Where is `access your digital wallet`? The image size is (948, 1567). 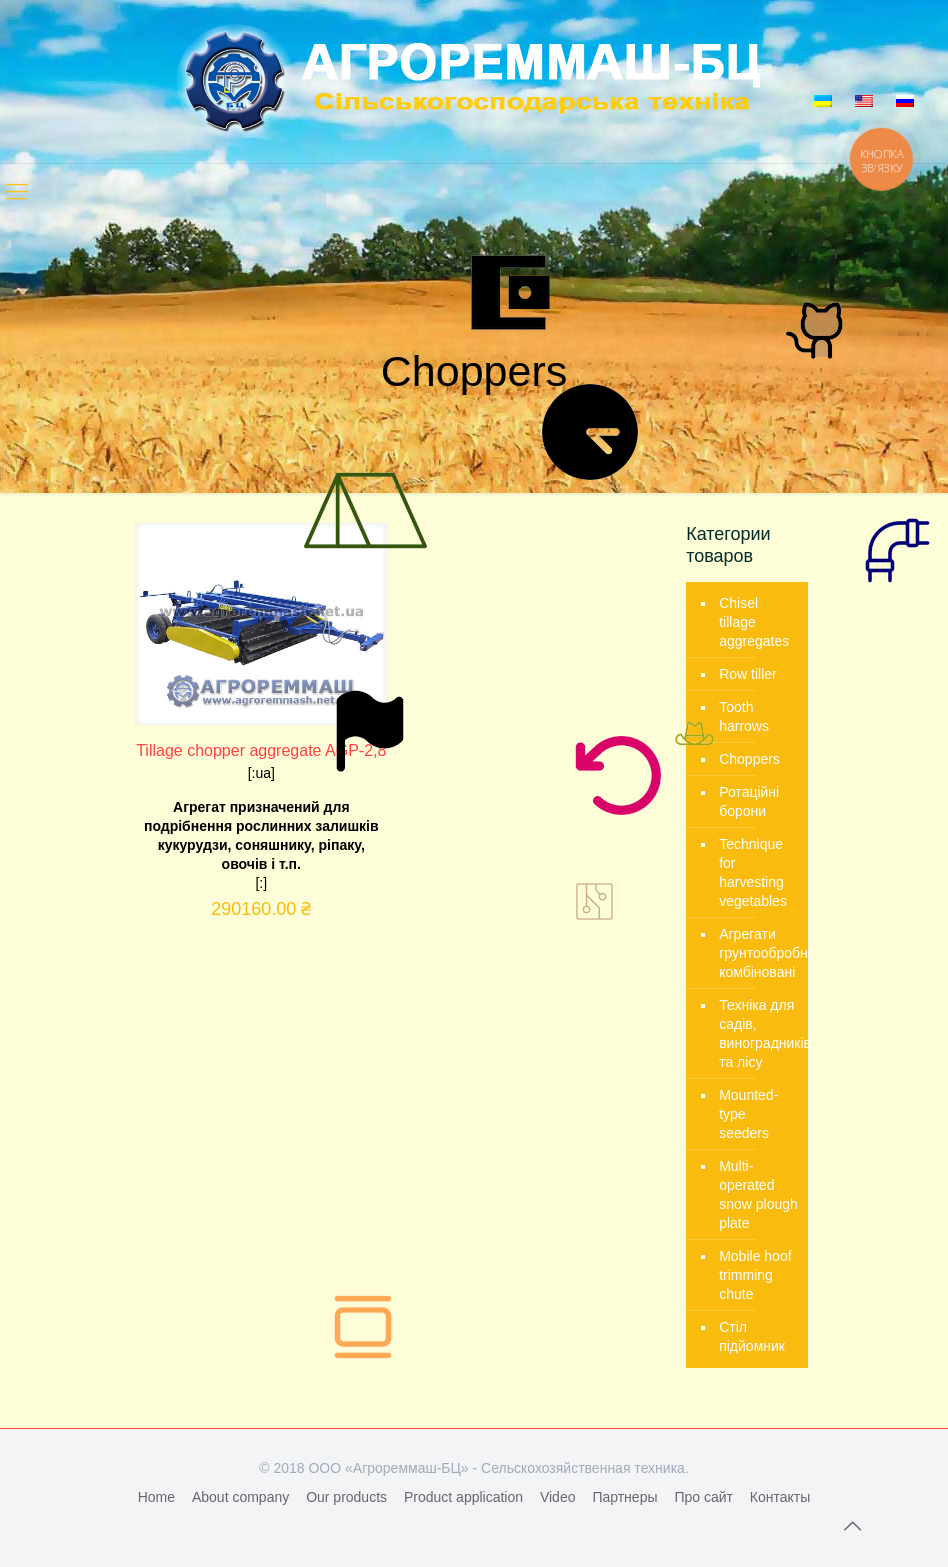 access your digital wallet is located at coordinates (508, 292).